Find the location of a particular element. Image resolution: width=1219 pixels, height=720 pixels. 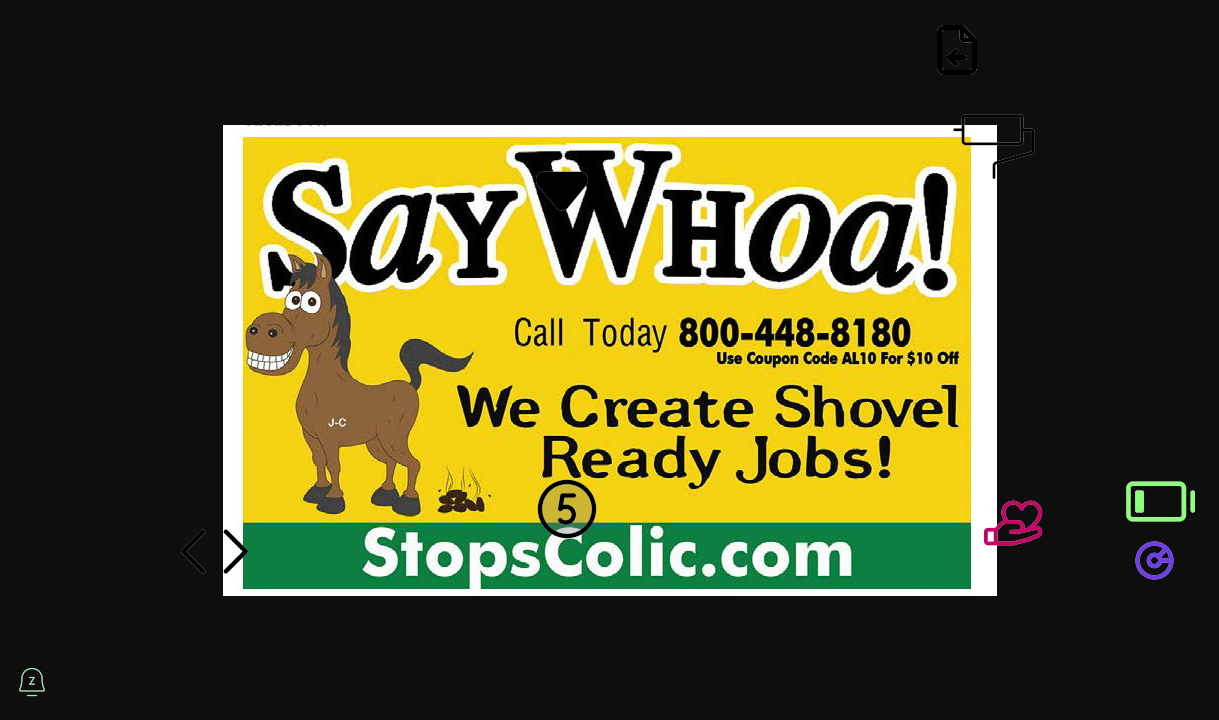

view source code is located at coordinates (214, 551).